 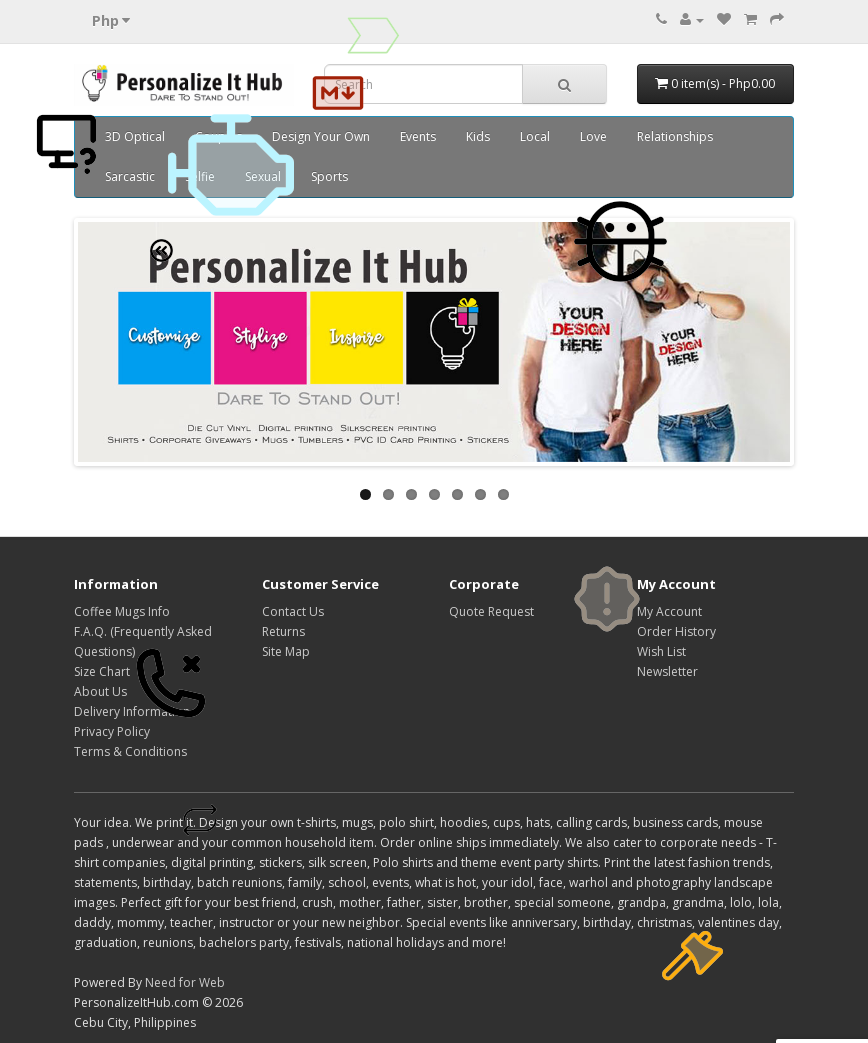 What do you see at coordinates (692, 957) in the screenshot?
I see `access crafting or building tools` at bounding box center [692, 957].